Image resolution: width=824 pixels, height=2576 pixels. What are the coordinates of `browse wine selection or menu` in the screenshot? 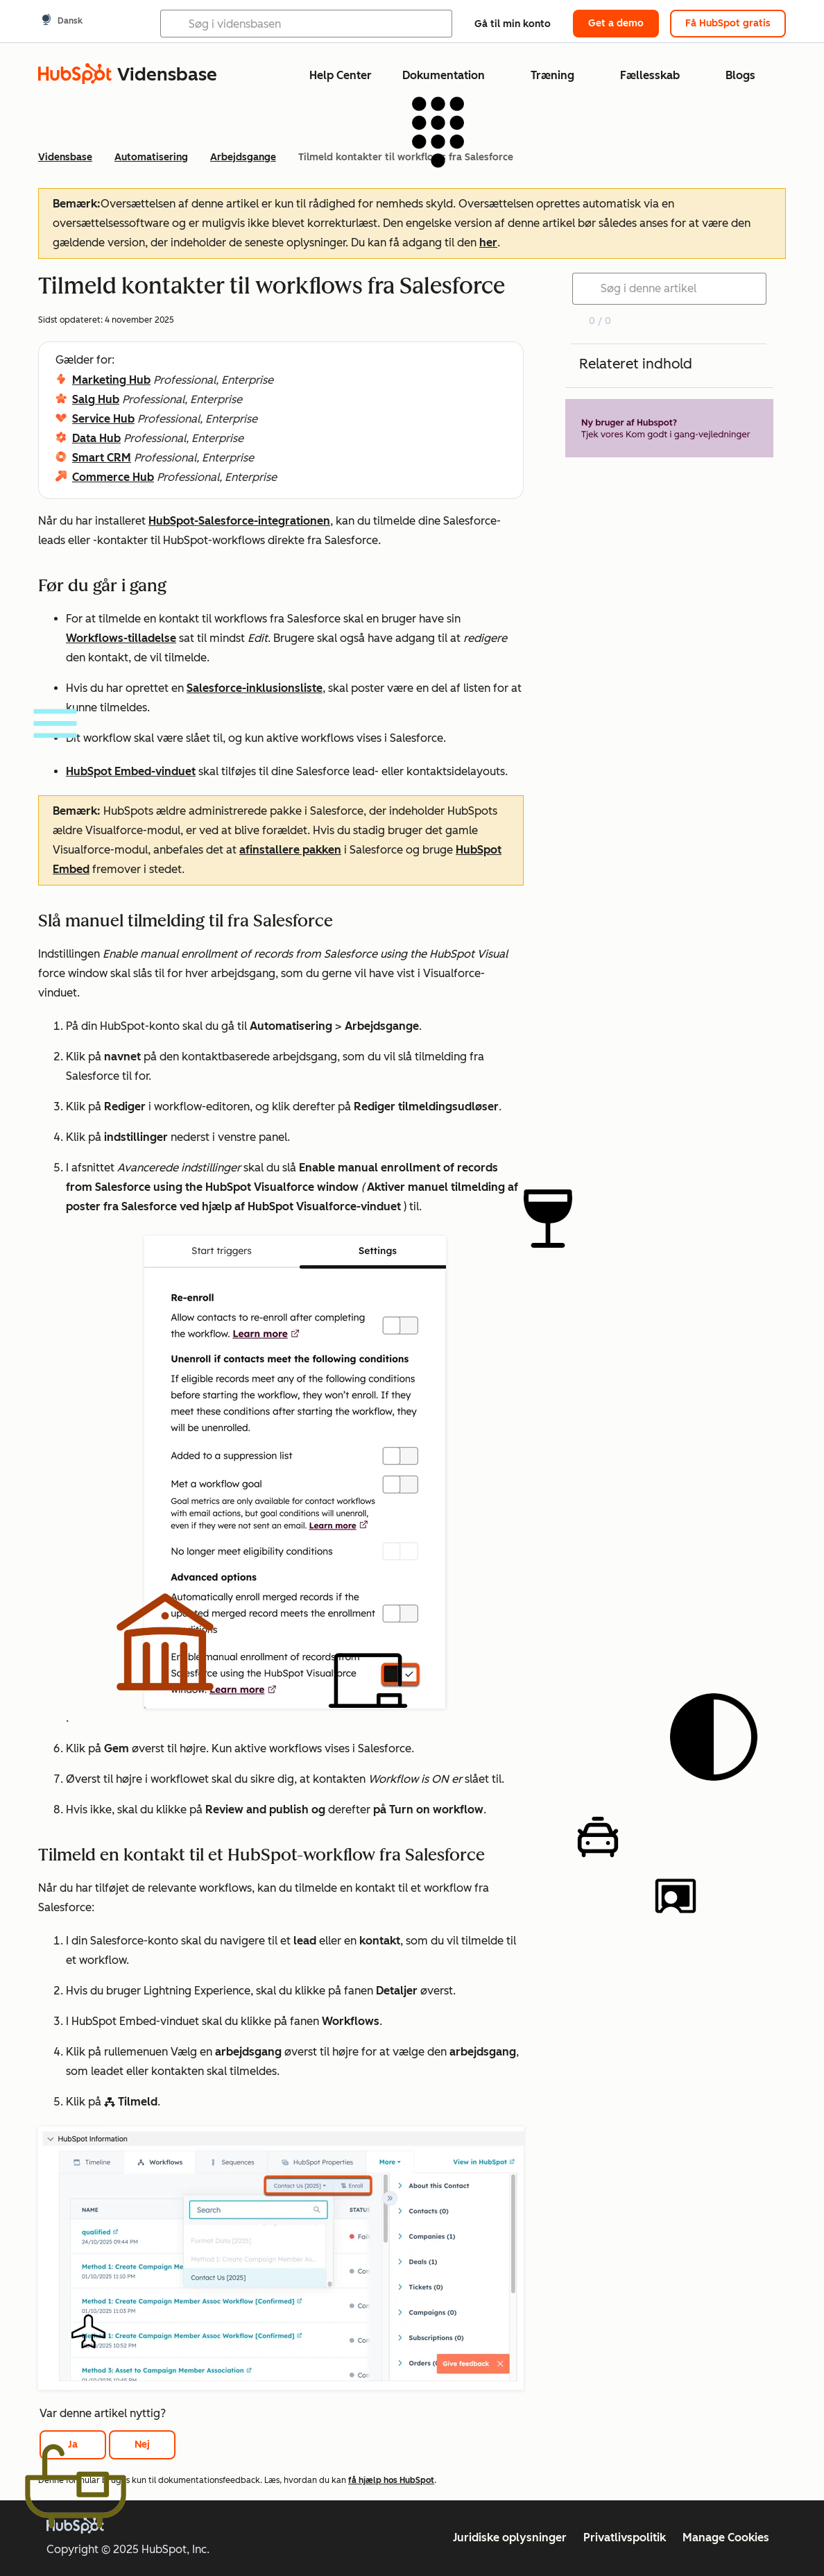 It's located at (548, 1219).